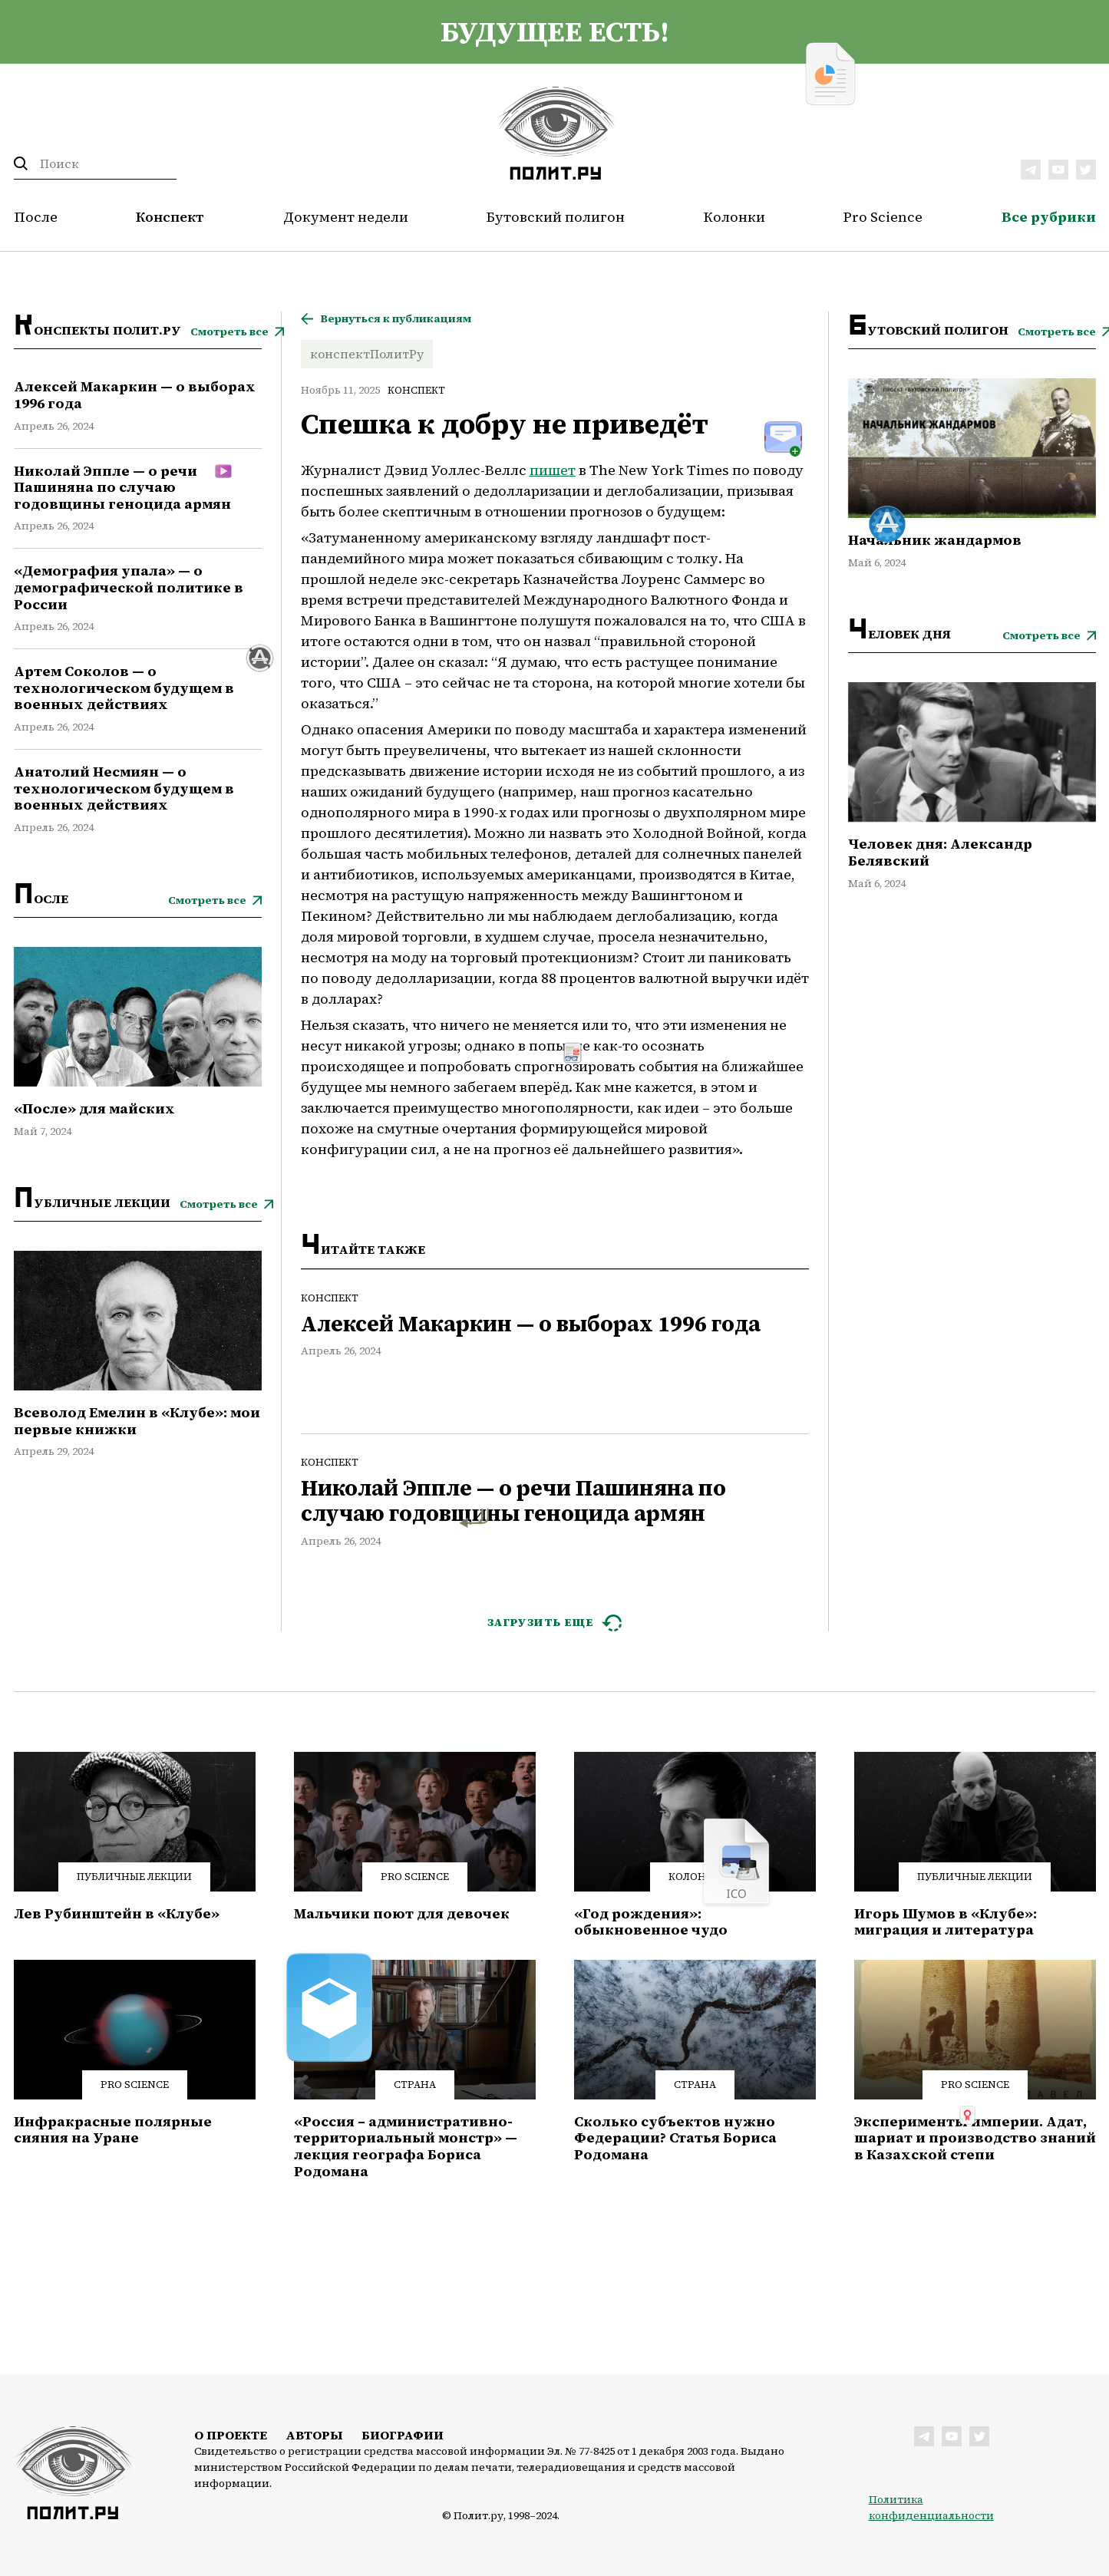 This screenshot has width=1109, height=2576. What do you see at coordinates (329, 2007) in the screenshot?
I see `a flatpak application package file` at bounding box center [329, 2007].